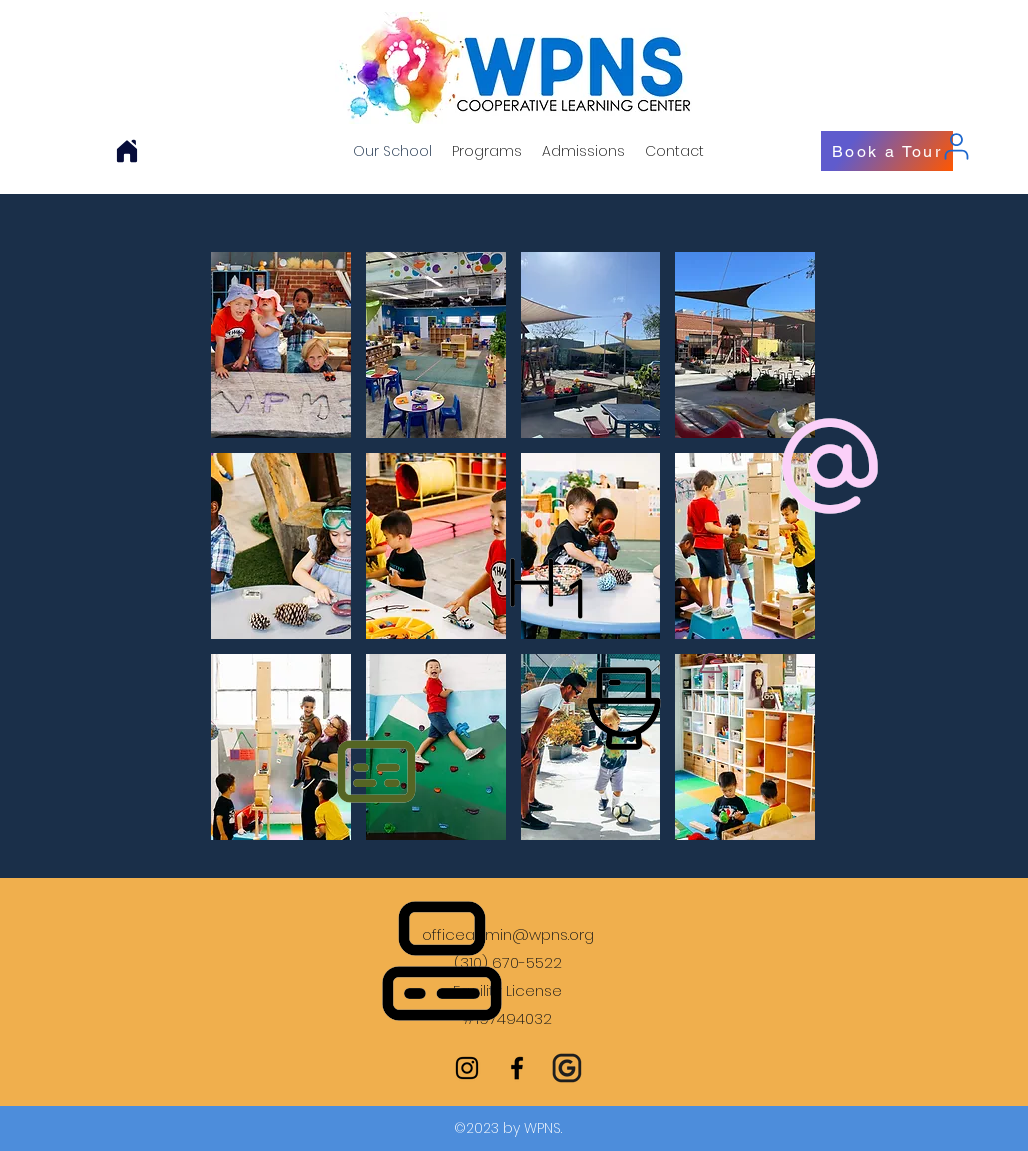 The width and height of the screenshot is (1028, 1151). I want to click on access desktop or computer settings, so click(442, 961).